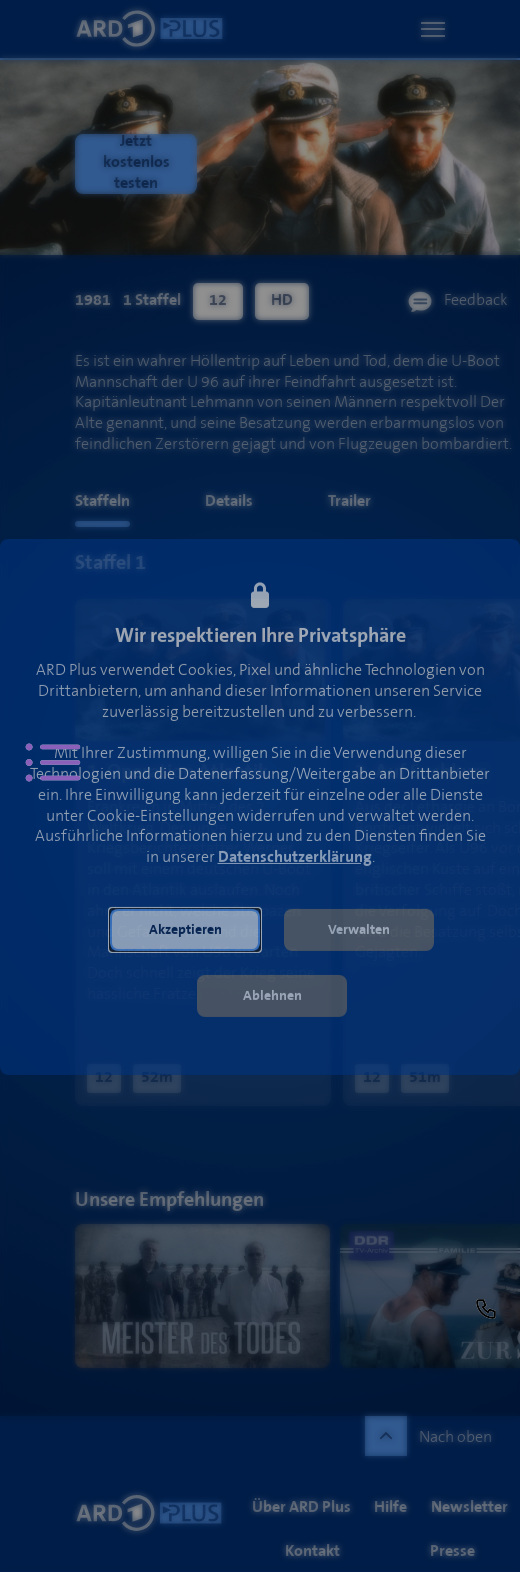 Image resolution: width=520 pixels, height=1572 pixels. Describe the element at coordinates (486, 1308) in the screenshot. I see `make a phone call` at that location.